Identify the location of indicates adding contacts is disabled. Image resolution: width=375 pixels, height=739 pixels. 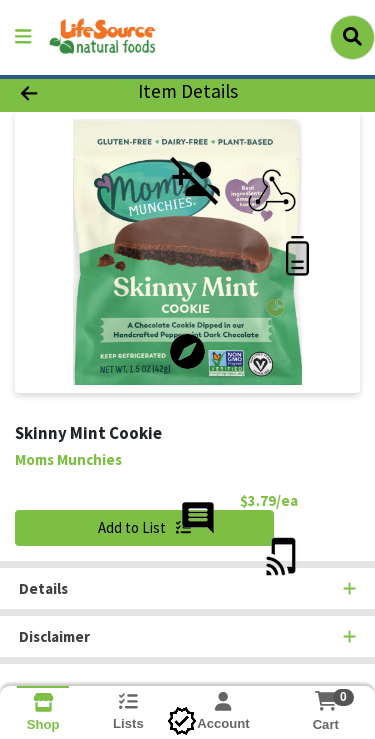
(196, 179).